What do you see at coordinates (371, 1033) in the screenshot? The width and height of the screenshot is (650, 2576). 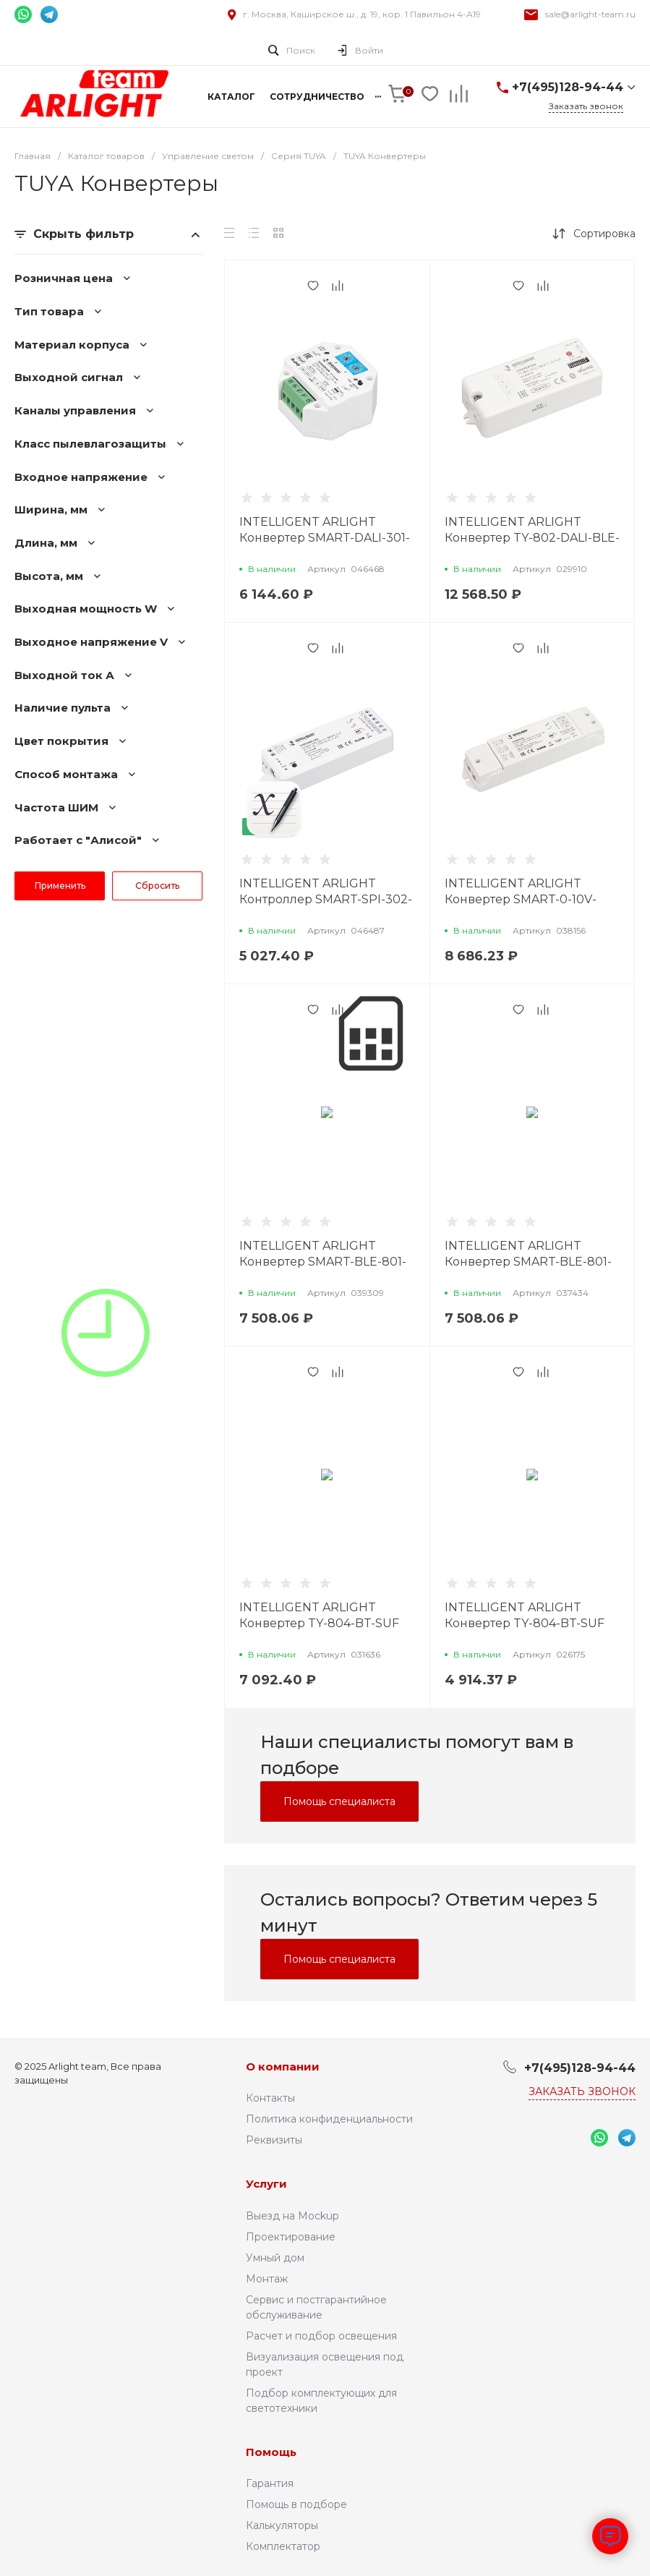 I see `view SIM card information` at bounding box center [371, 1033].